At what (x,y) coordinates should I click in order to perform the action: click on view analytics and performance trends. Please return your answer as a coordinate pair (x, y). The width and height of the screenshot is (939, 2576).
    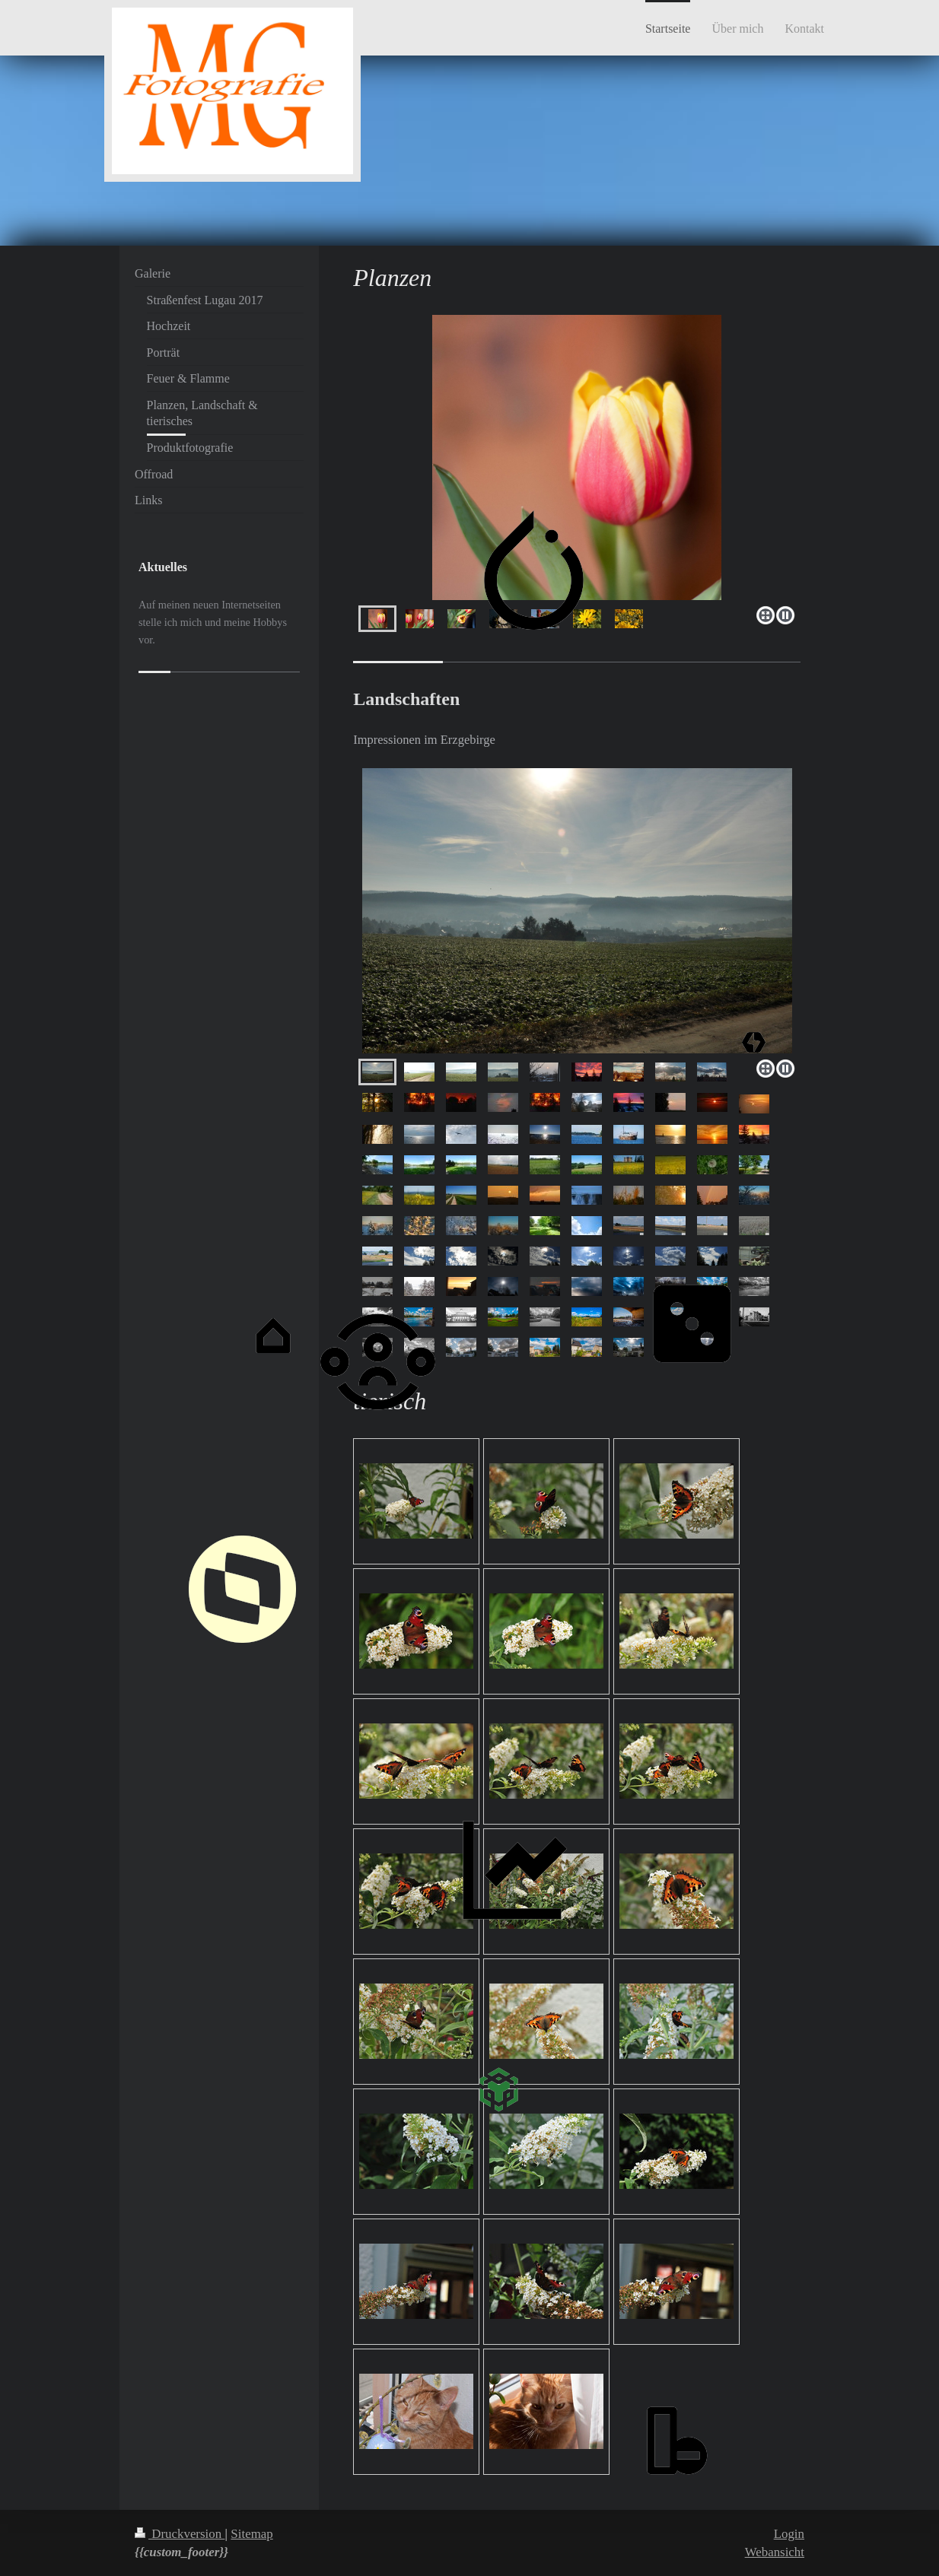
    Looking at the image, I should click on (512, 1870).